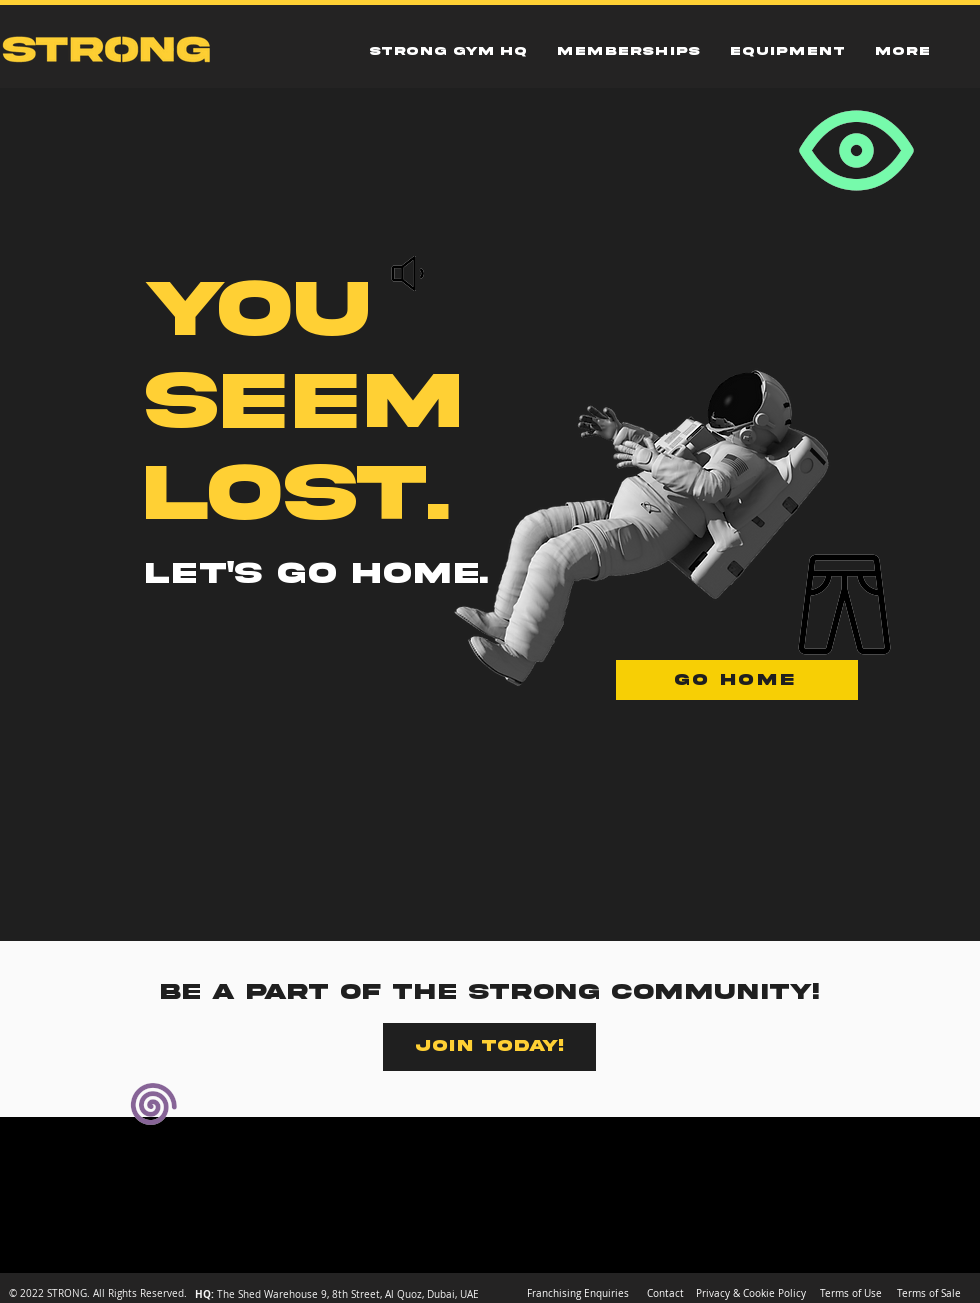  Describe the element at coordinates (856, 150) in the screenshot. I see `view or preview content` at that location.